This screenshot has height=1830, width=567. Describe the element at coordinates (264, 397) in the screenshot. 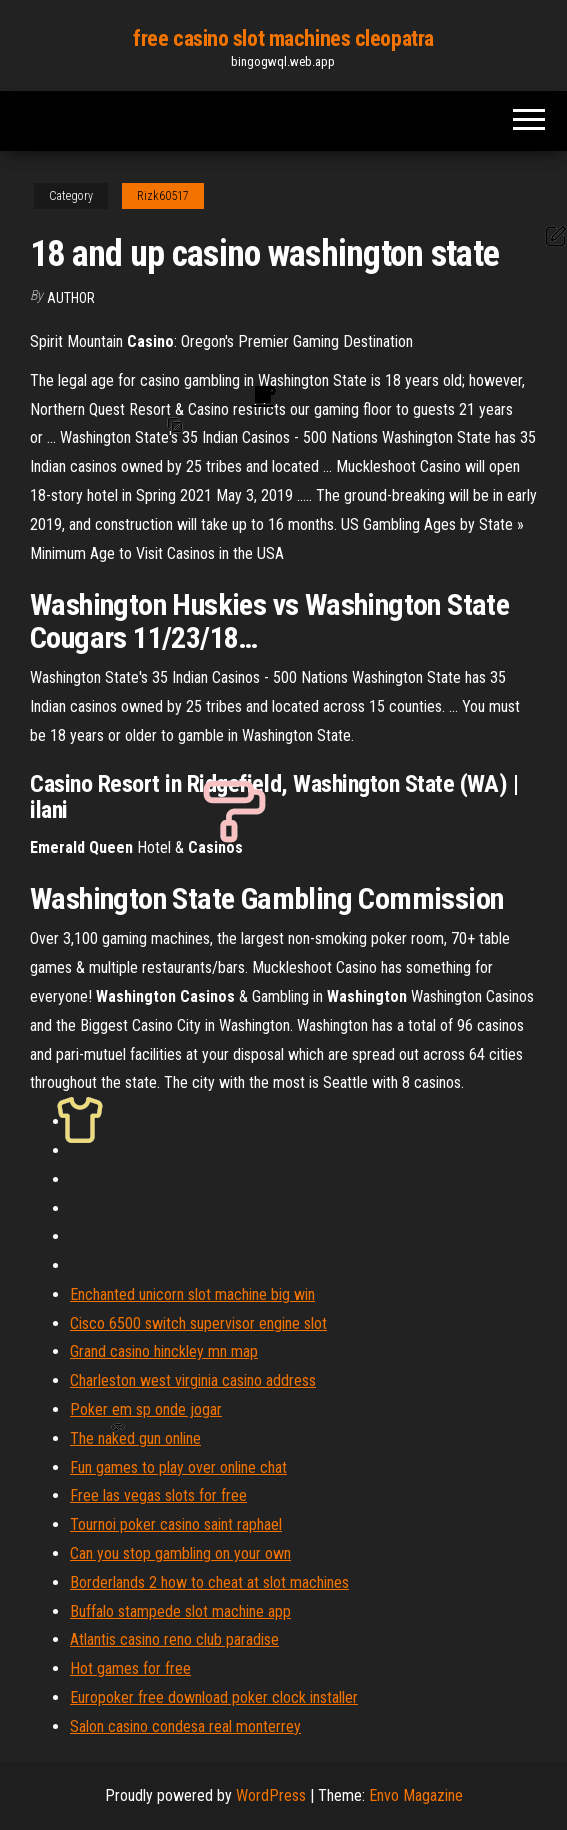

I see `find nearby coffee shops or cafes` at that location.